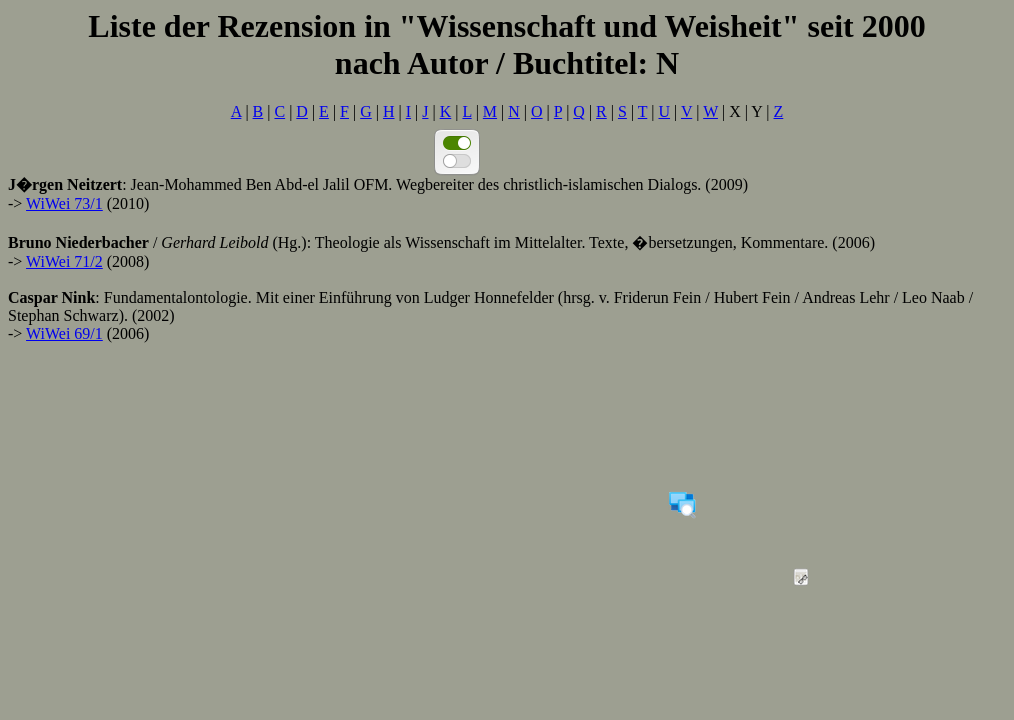 This screenshot has height=720, width=1014. I want to click on open the documents app, so click(801, 577).